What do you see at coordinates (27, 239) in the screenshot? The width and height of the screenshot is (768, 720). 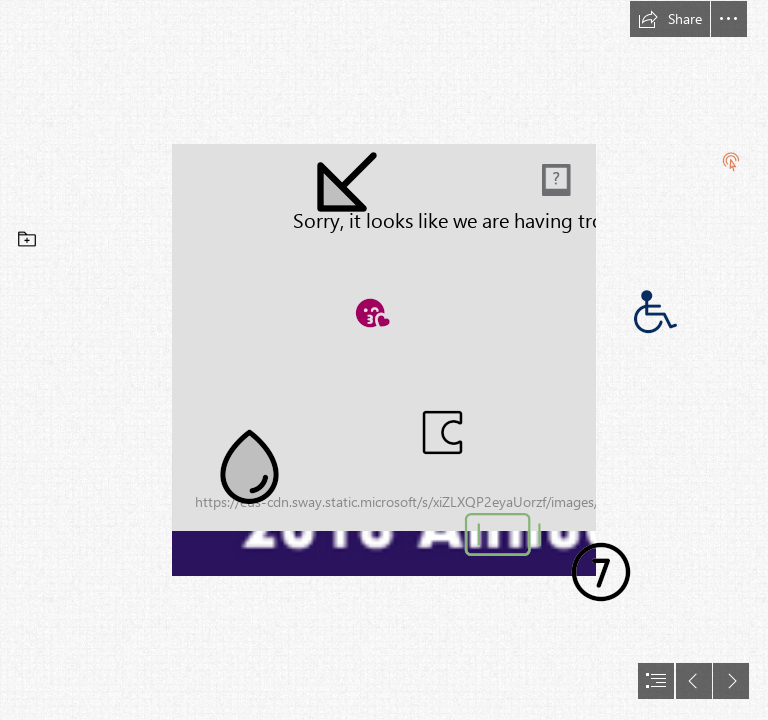 I see `create a new folder` at bounding box center [27, 239].